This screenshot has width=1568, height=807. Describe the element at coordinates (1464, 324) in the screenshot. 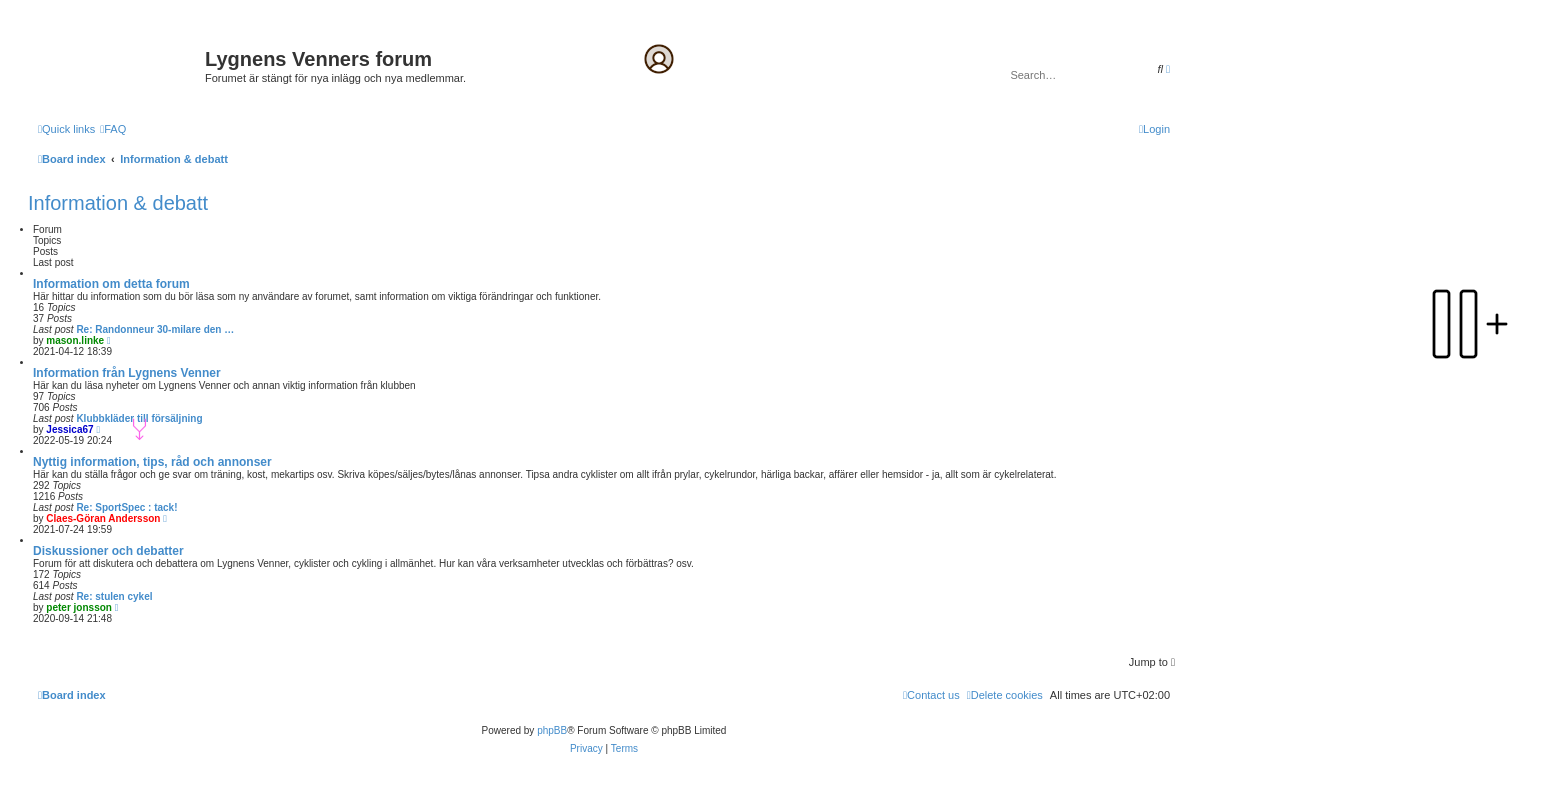

I see `add a new column to the right` at that location.